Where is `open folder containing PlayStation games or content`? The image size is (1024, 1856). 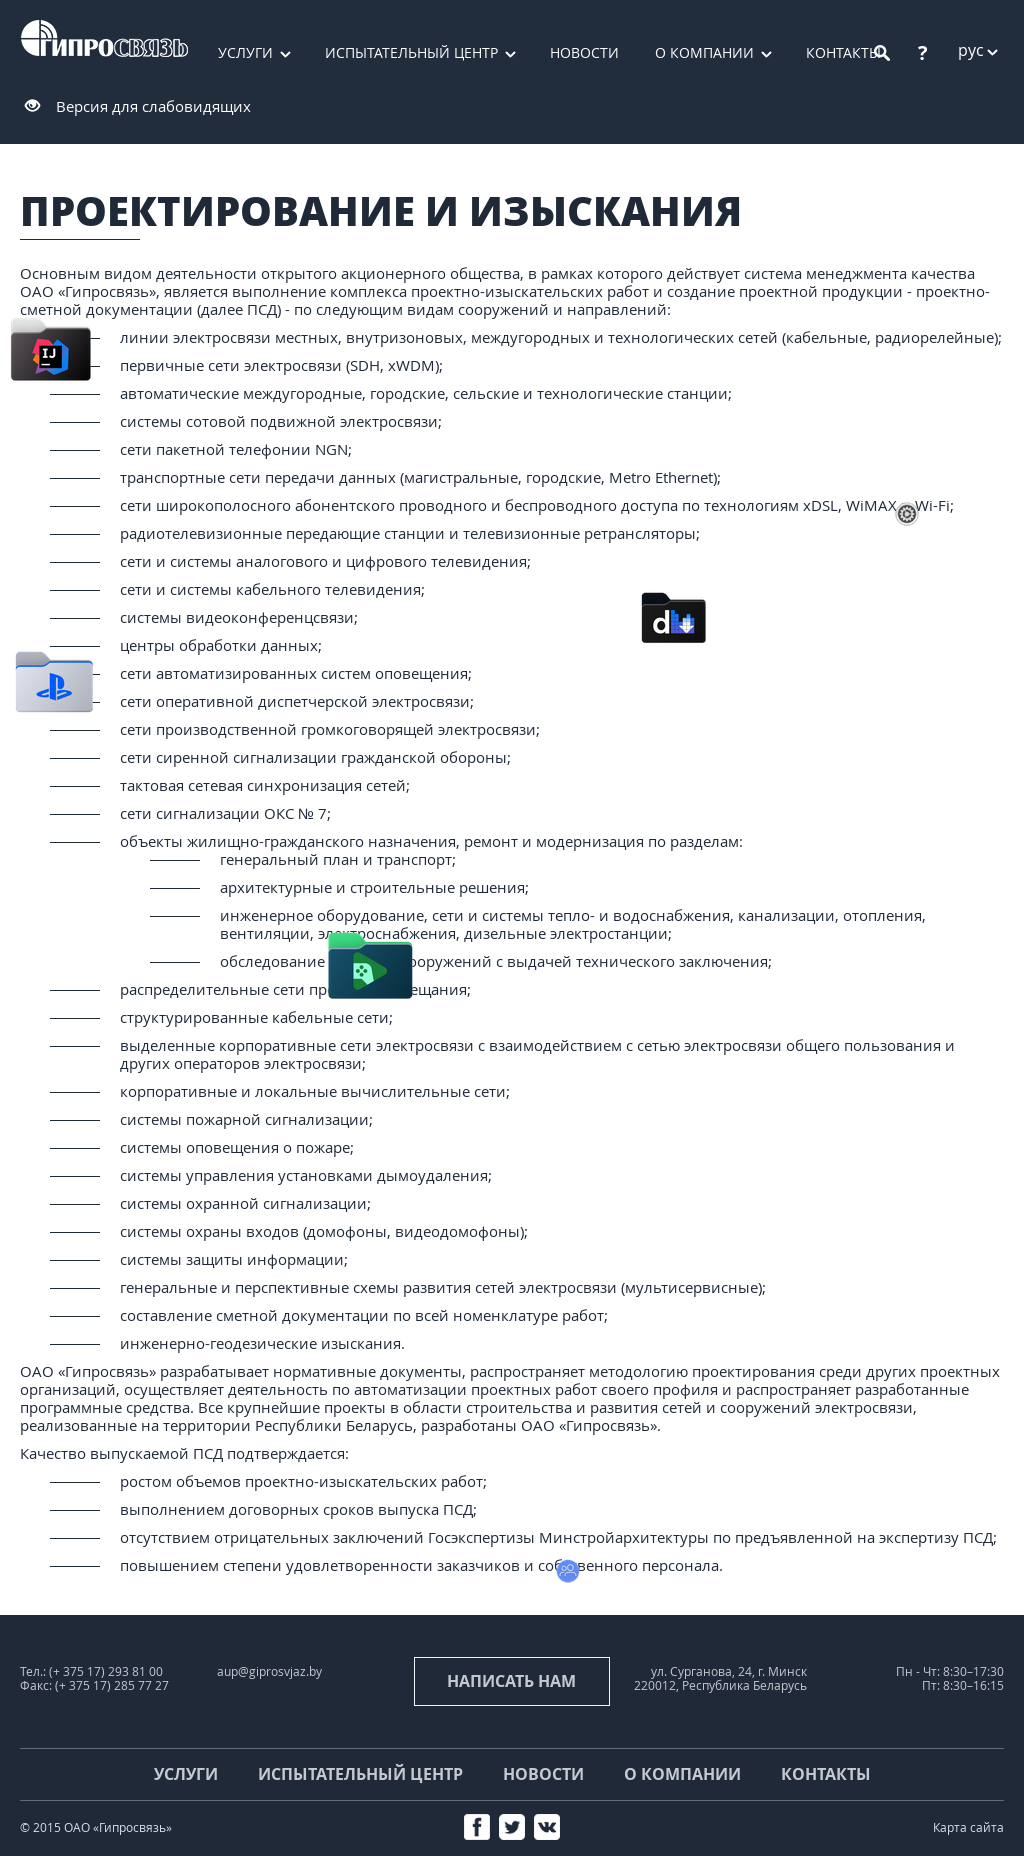
open folder containing PlayStation games or content is located at coordinates (54, 684).